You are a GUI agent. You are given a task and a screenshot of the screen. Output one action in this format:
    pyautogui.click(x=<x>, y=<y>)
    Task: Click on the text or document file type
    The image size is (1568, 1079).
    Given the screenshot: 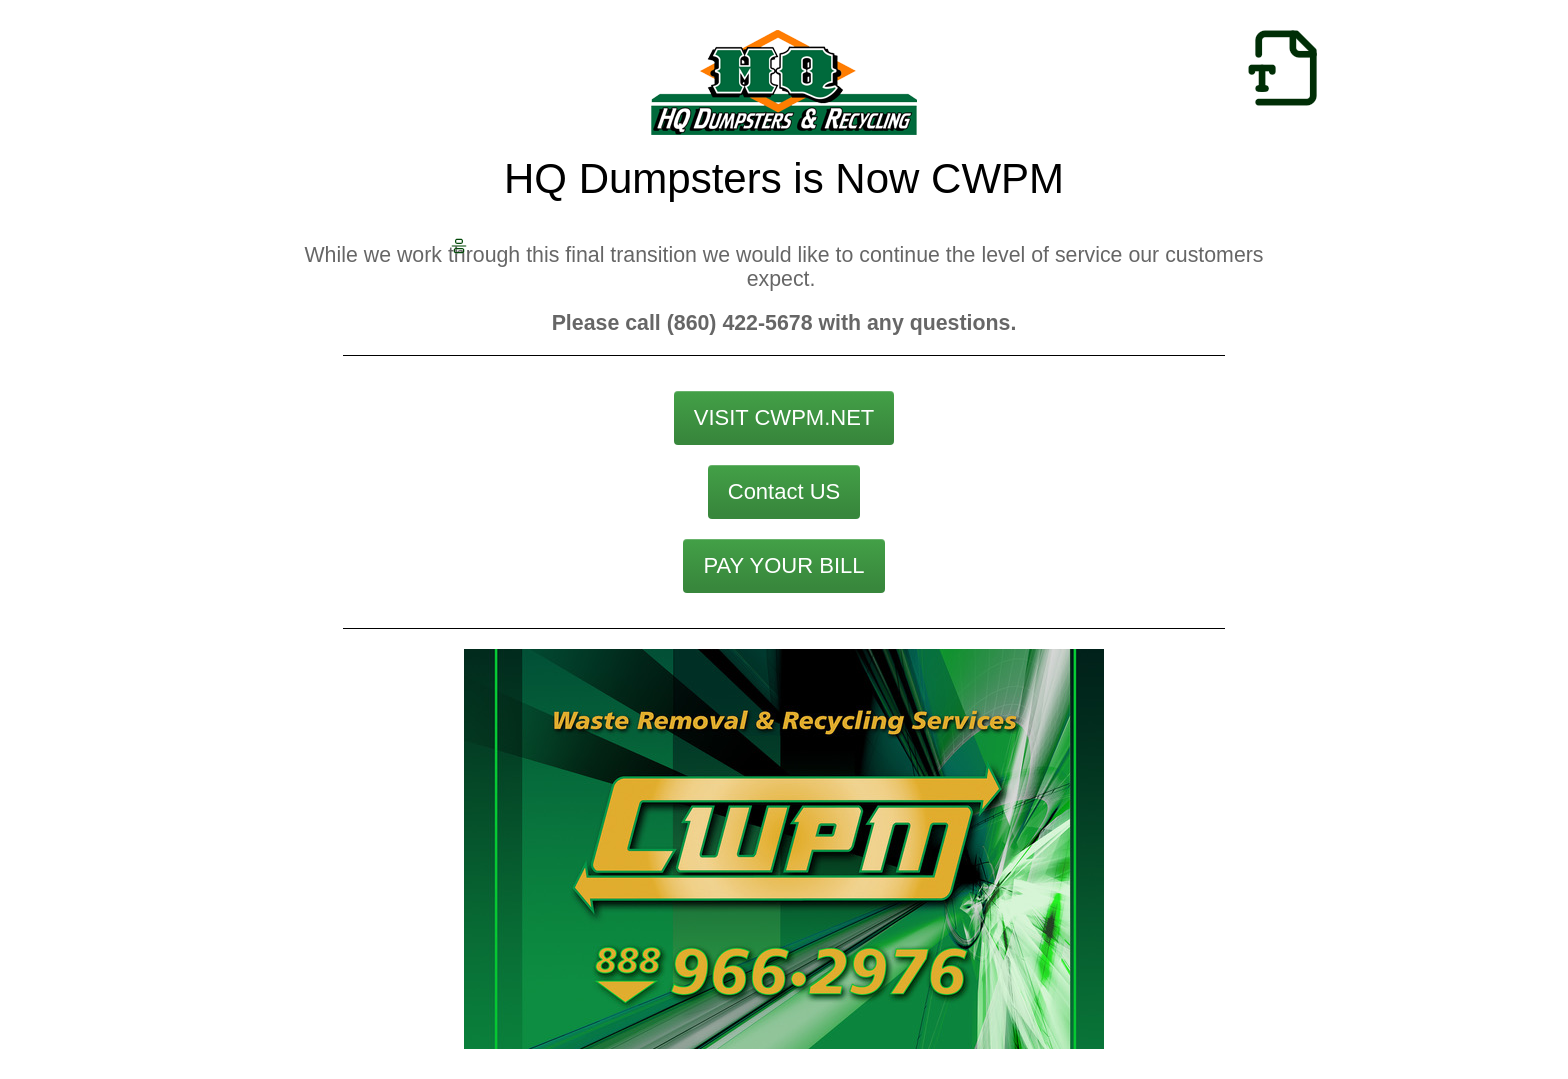 What is the action you would take?
    pyautogui.click(x=1286, y=68)
    